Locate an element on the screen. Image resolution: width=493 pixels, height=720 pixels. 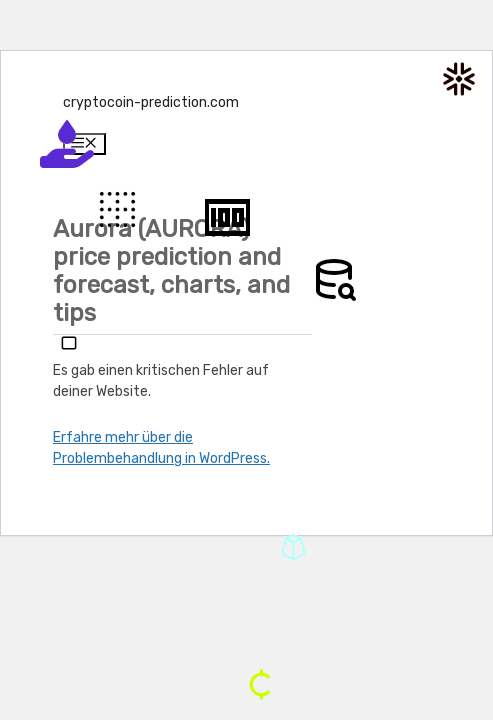
search within a database is located at coordinates (334, 279).